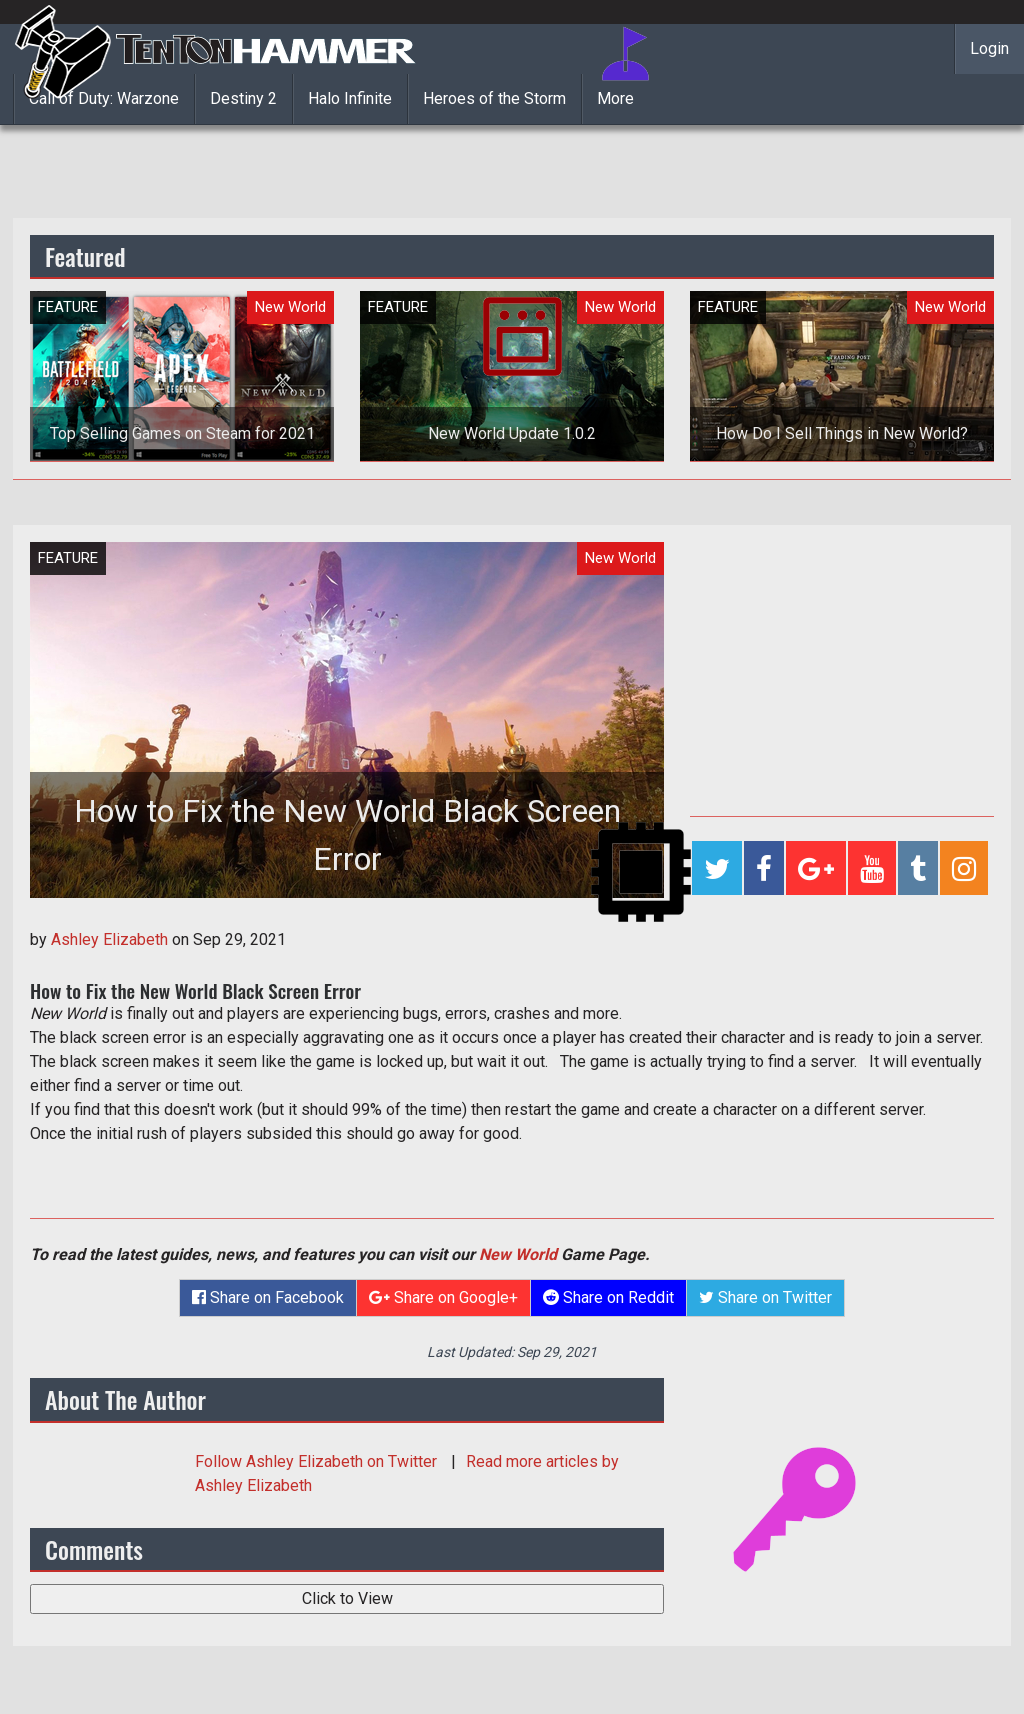 Image resolution: width=1024 pixels, height=1714 pixels. Describe the element at coordinates (793, 1509) in the screenshot. I see `access security or password settings` at that location.